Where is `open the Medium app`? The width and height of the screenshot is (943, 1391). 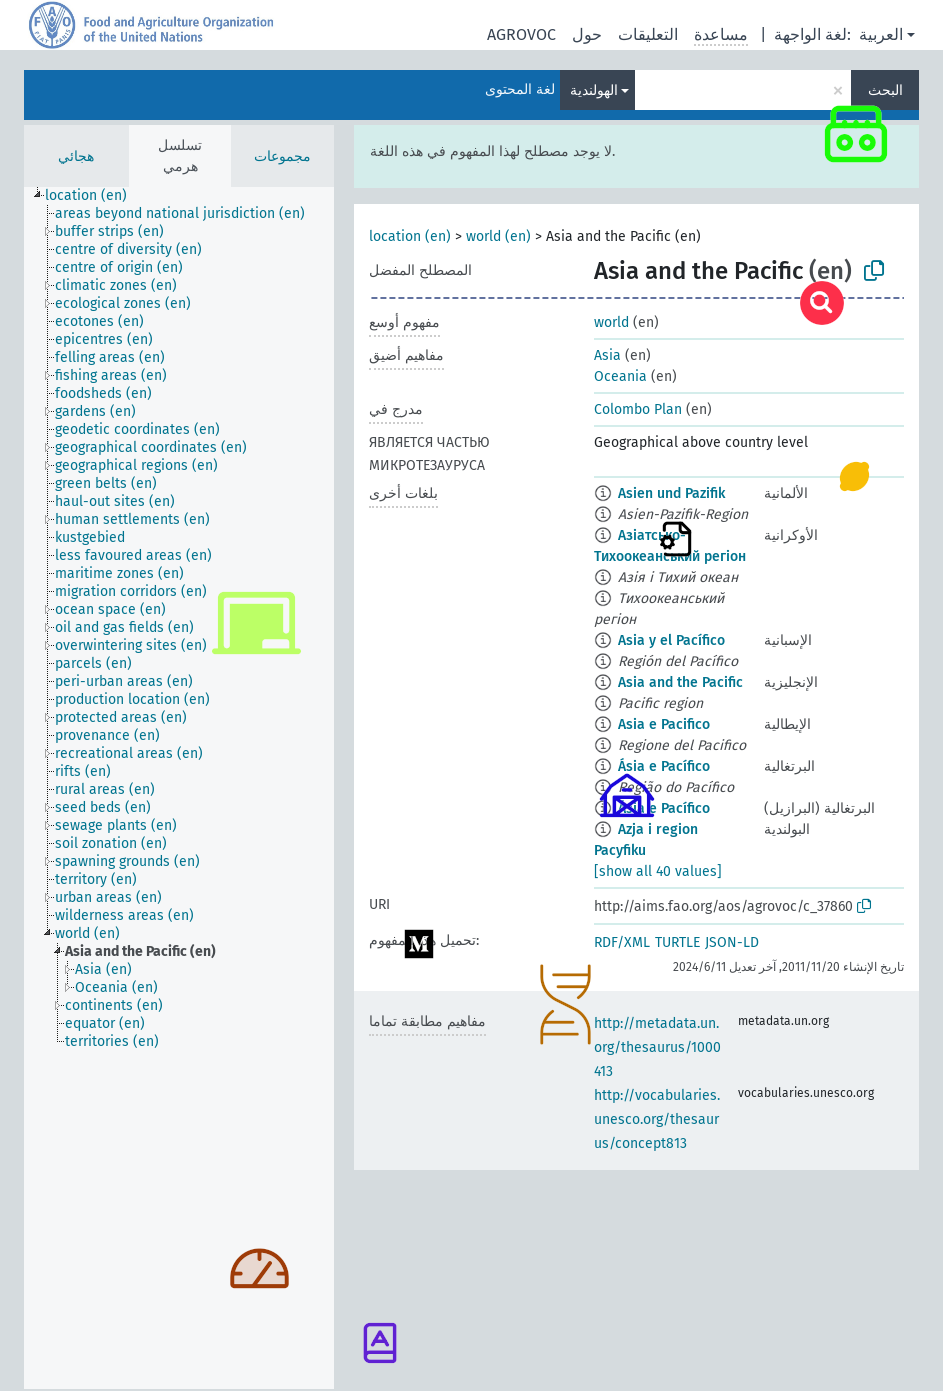
open the Medium app is located at coordinates (419, 944).